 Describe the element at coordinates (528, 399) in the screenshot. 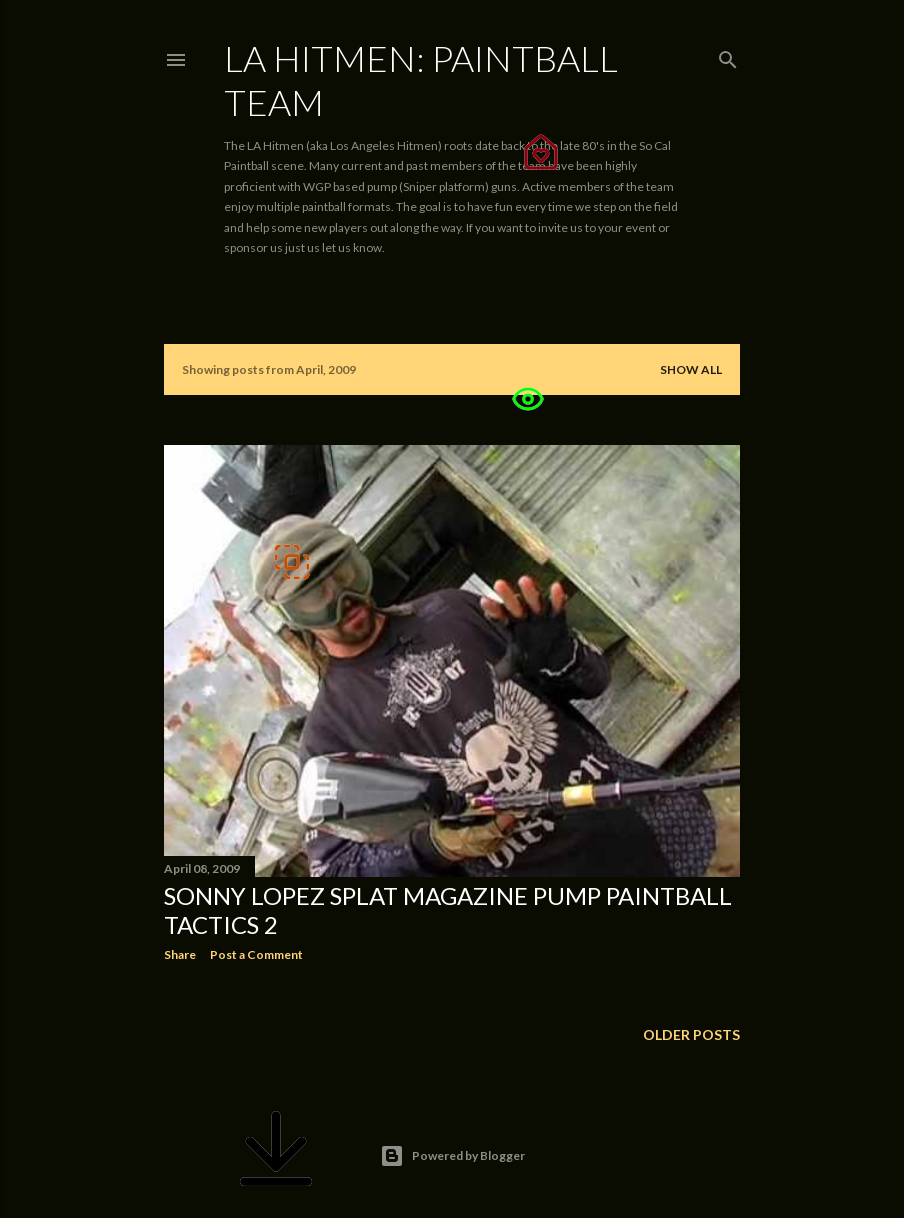

I see `view or preview content` at that location.